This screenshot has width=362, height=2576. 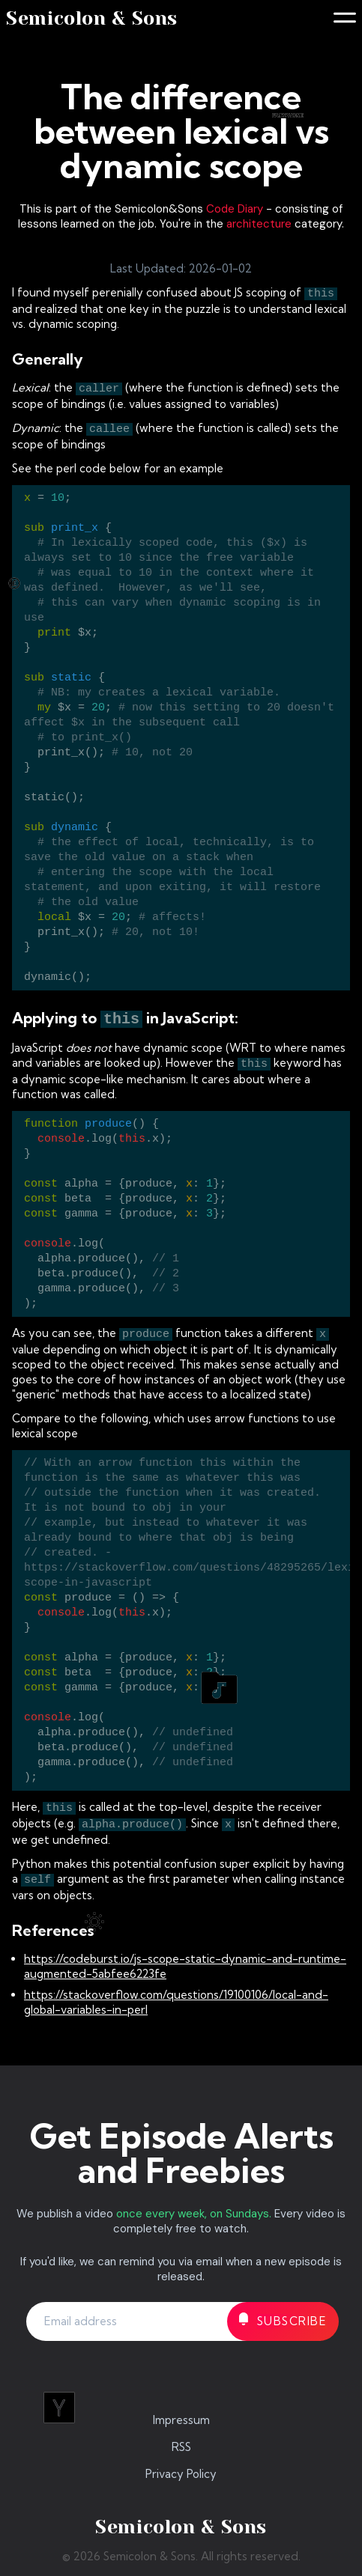 What do you see at coordinates (94, 1922) in the screenshot?
I see `switch to light mode` at bounding box center [94, 1922].